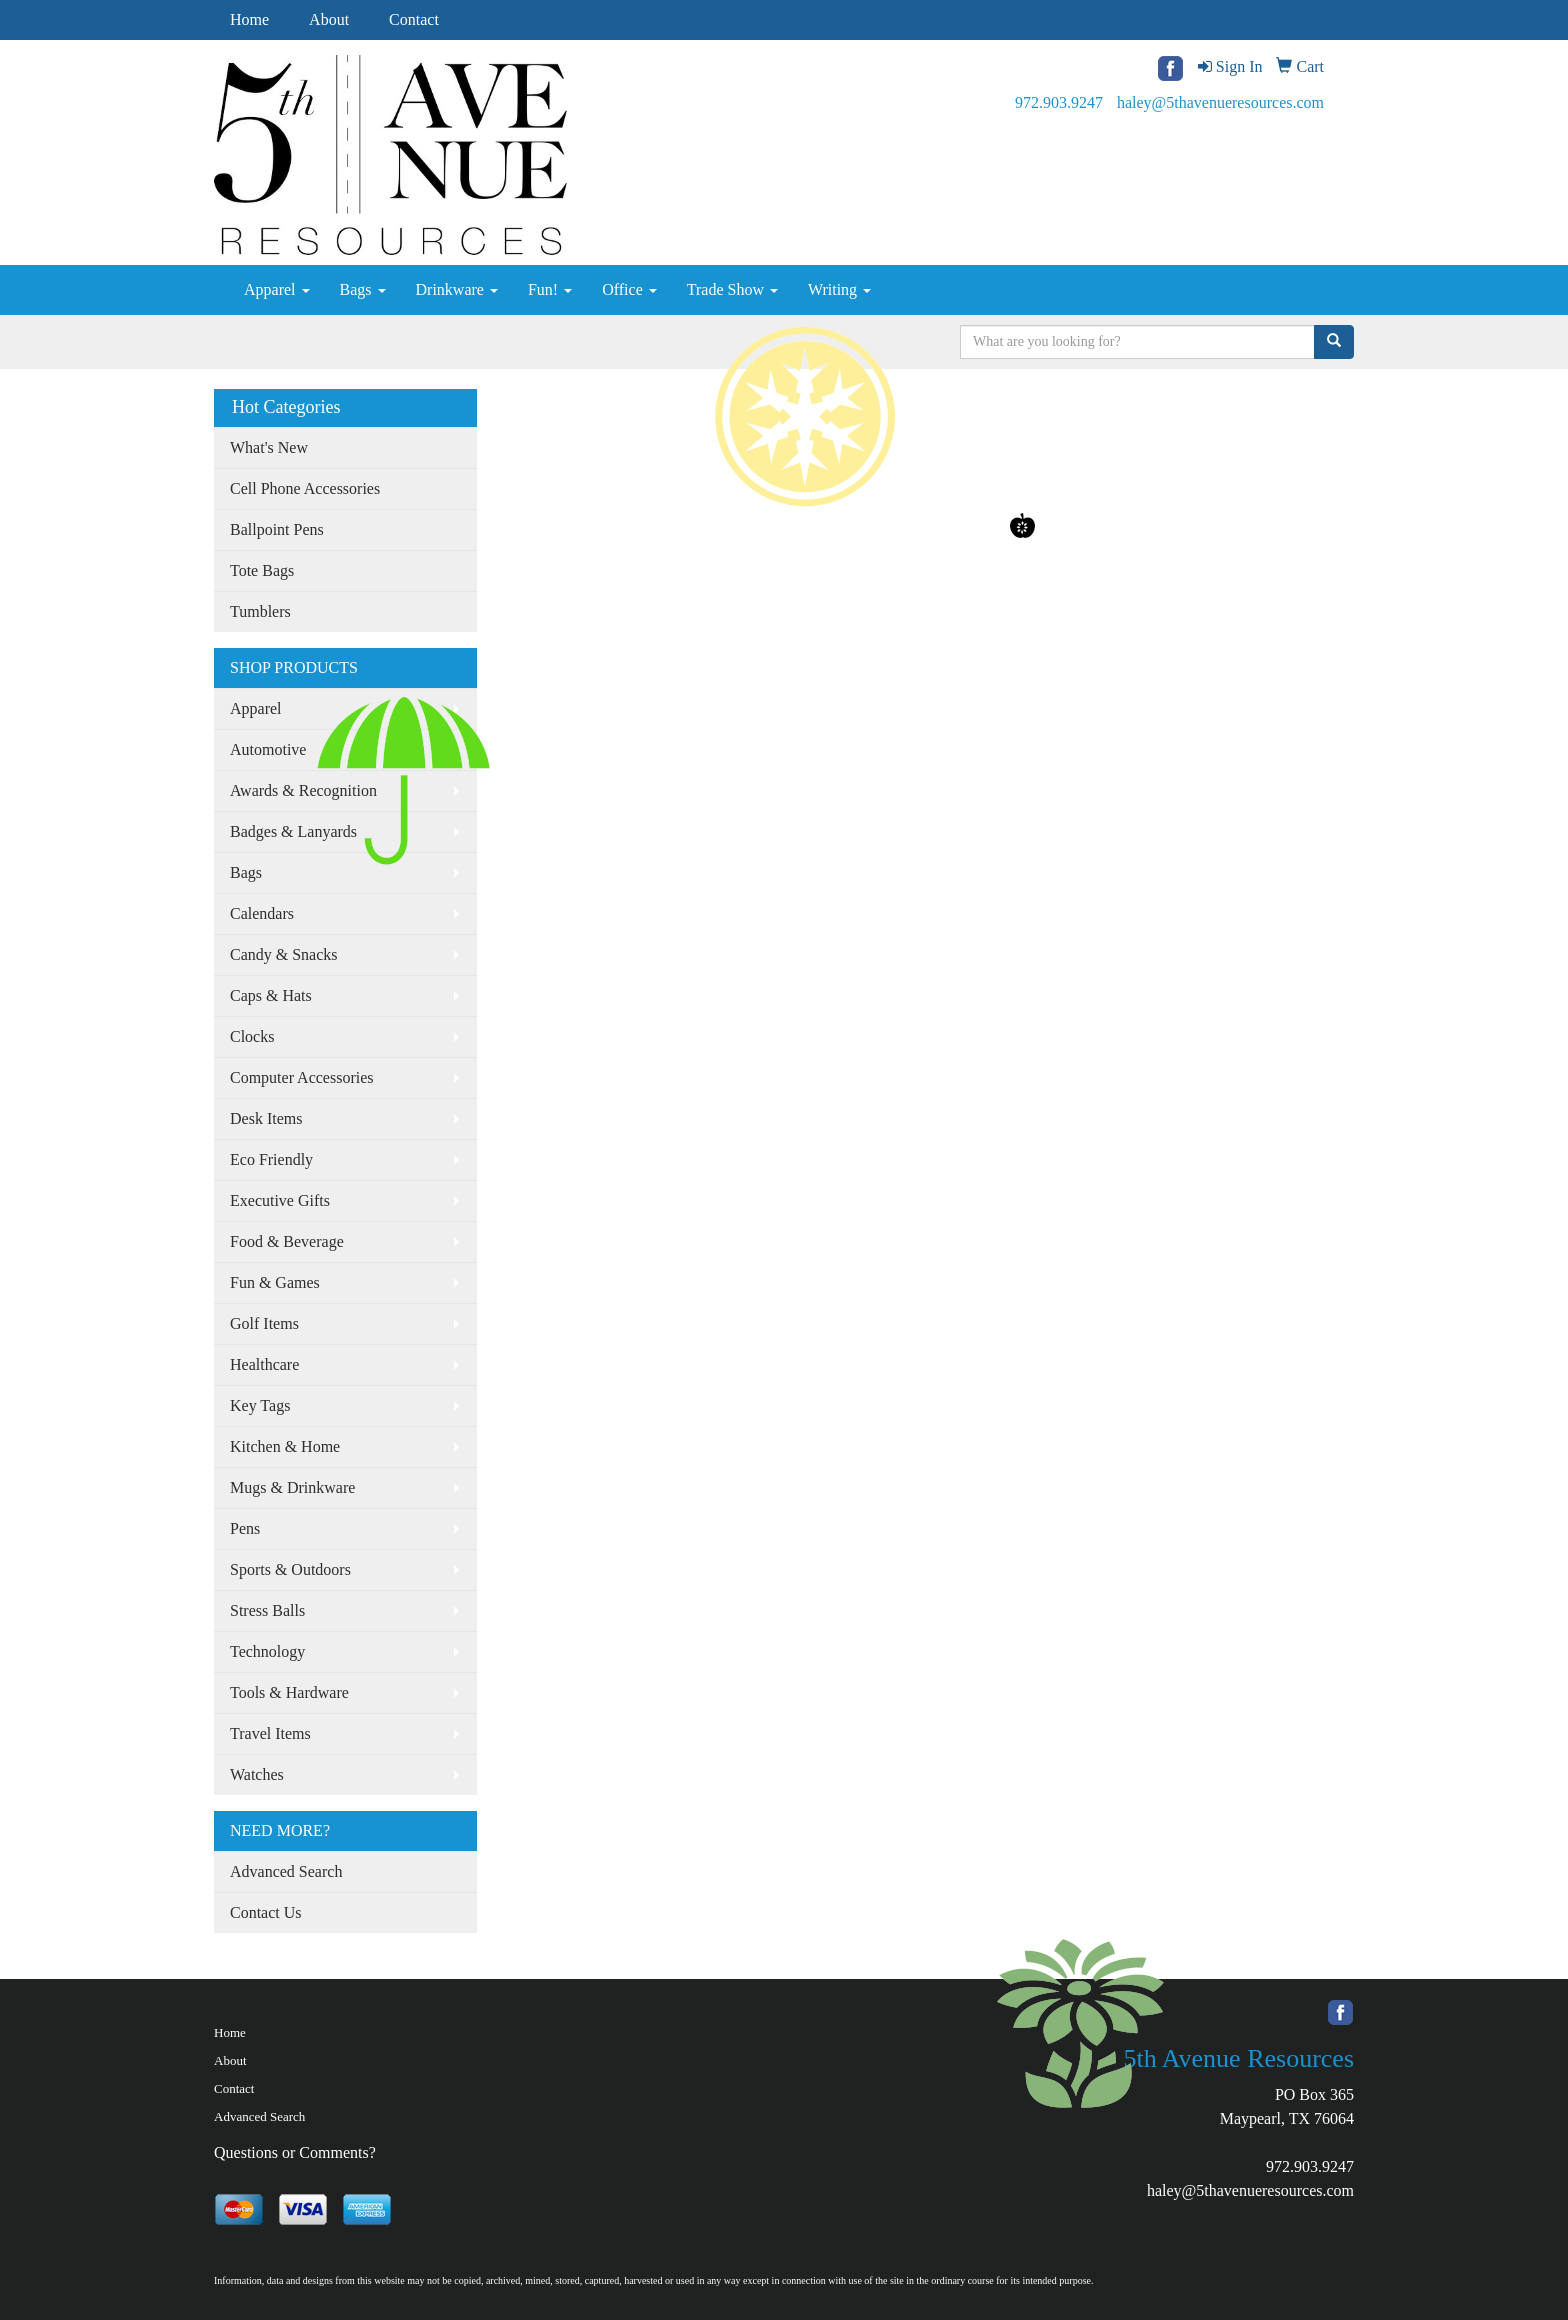 The image size is (1568, 2320). Describe the element at coordinates (1022, 525) in the screenshot. I see `view apple seed count or farming resources` at that location.